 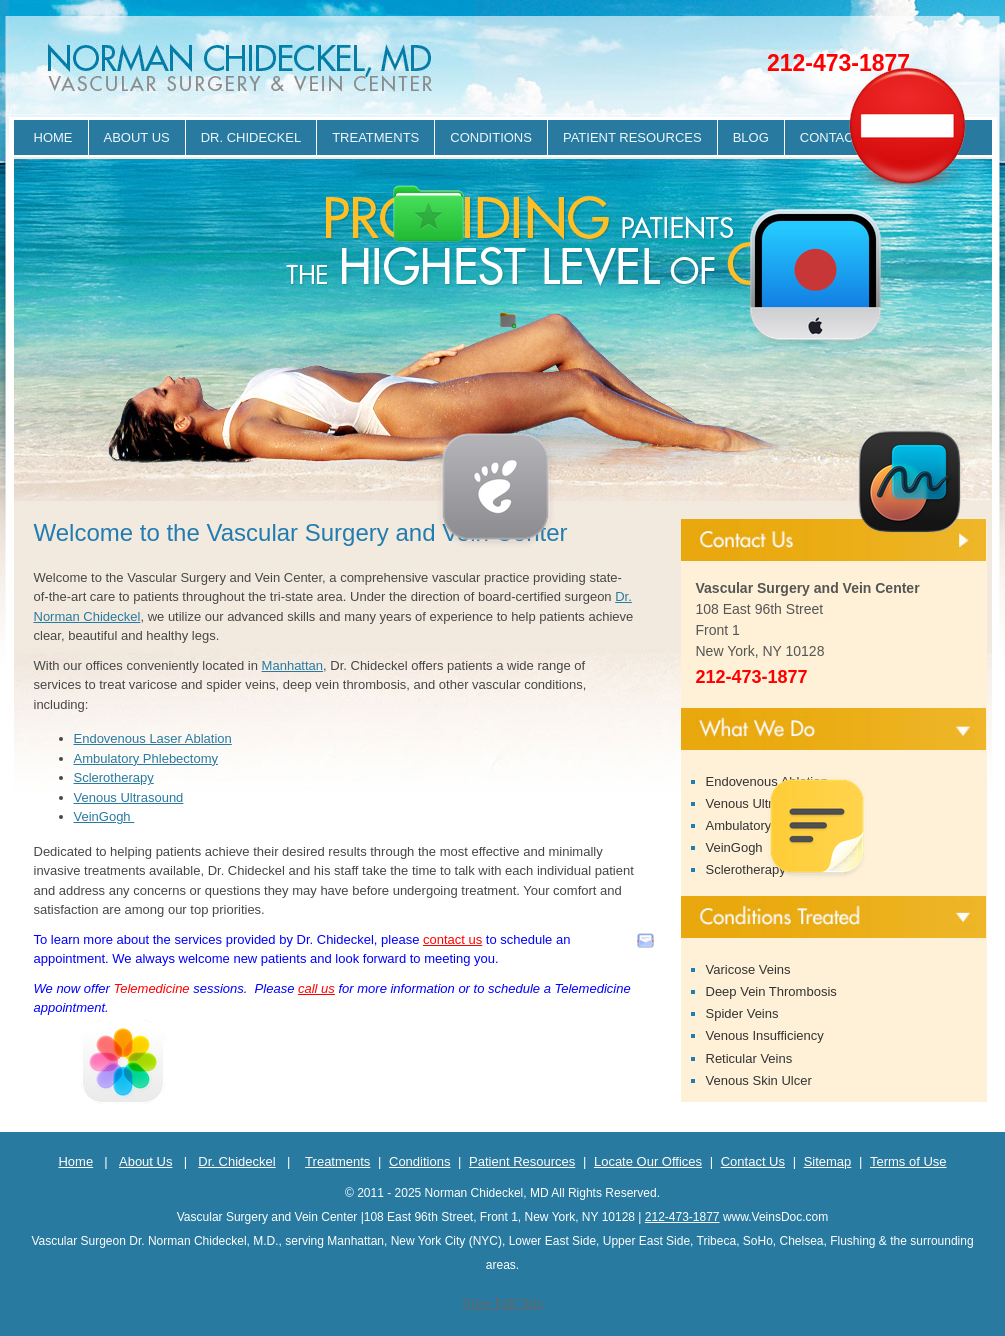 I want to click on indicates an error or critical issue has occurred, so click(x=908, y=126).